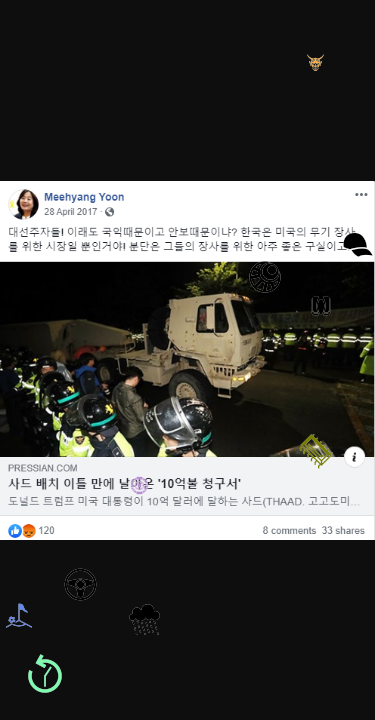  What do you see at coordinates (315, 62) in the screenshot?
I see `select oni character or avatar` at bounding box center [315, 62].